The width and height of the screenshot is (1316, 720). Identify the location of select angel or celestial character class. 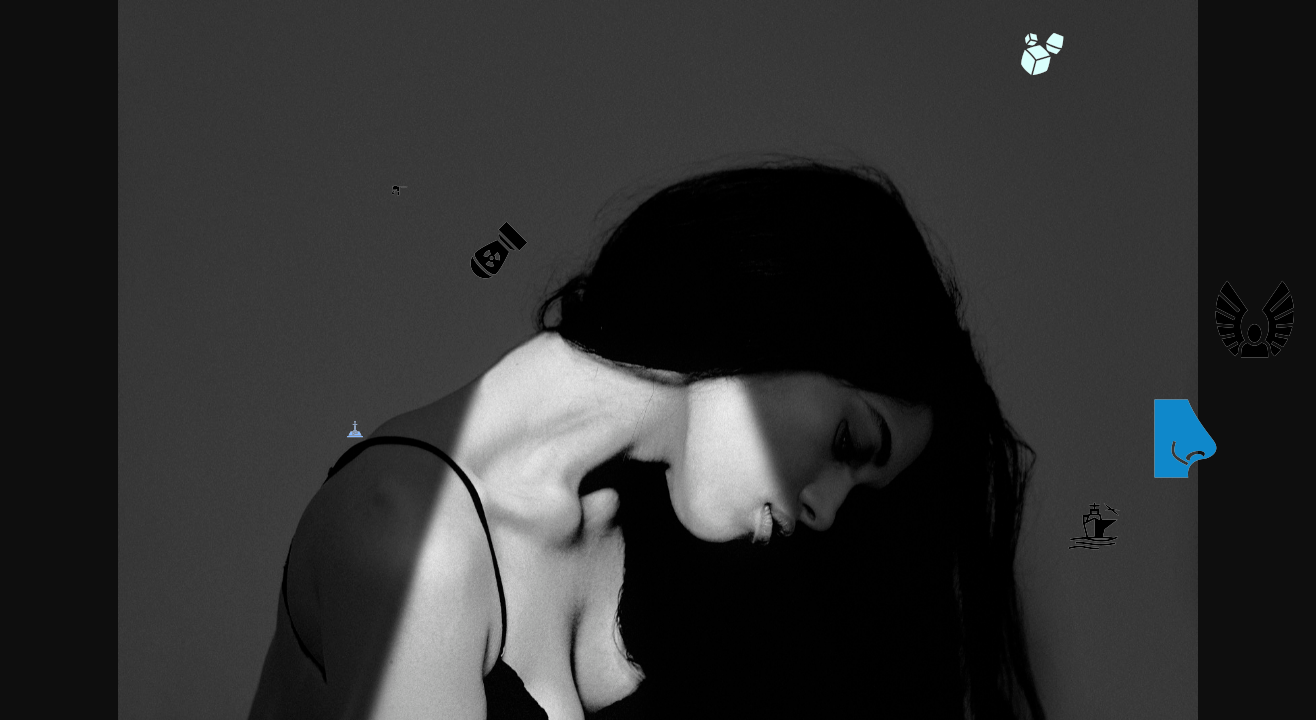
(1254, 318).